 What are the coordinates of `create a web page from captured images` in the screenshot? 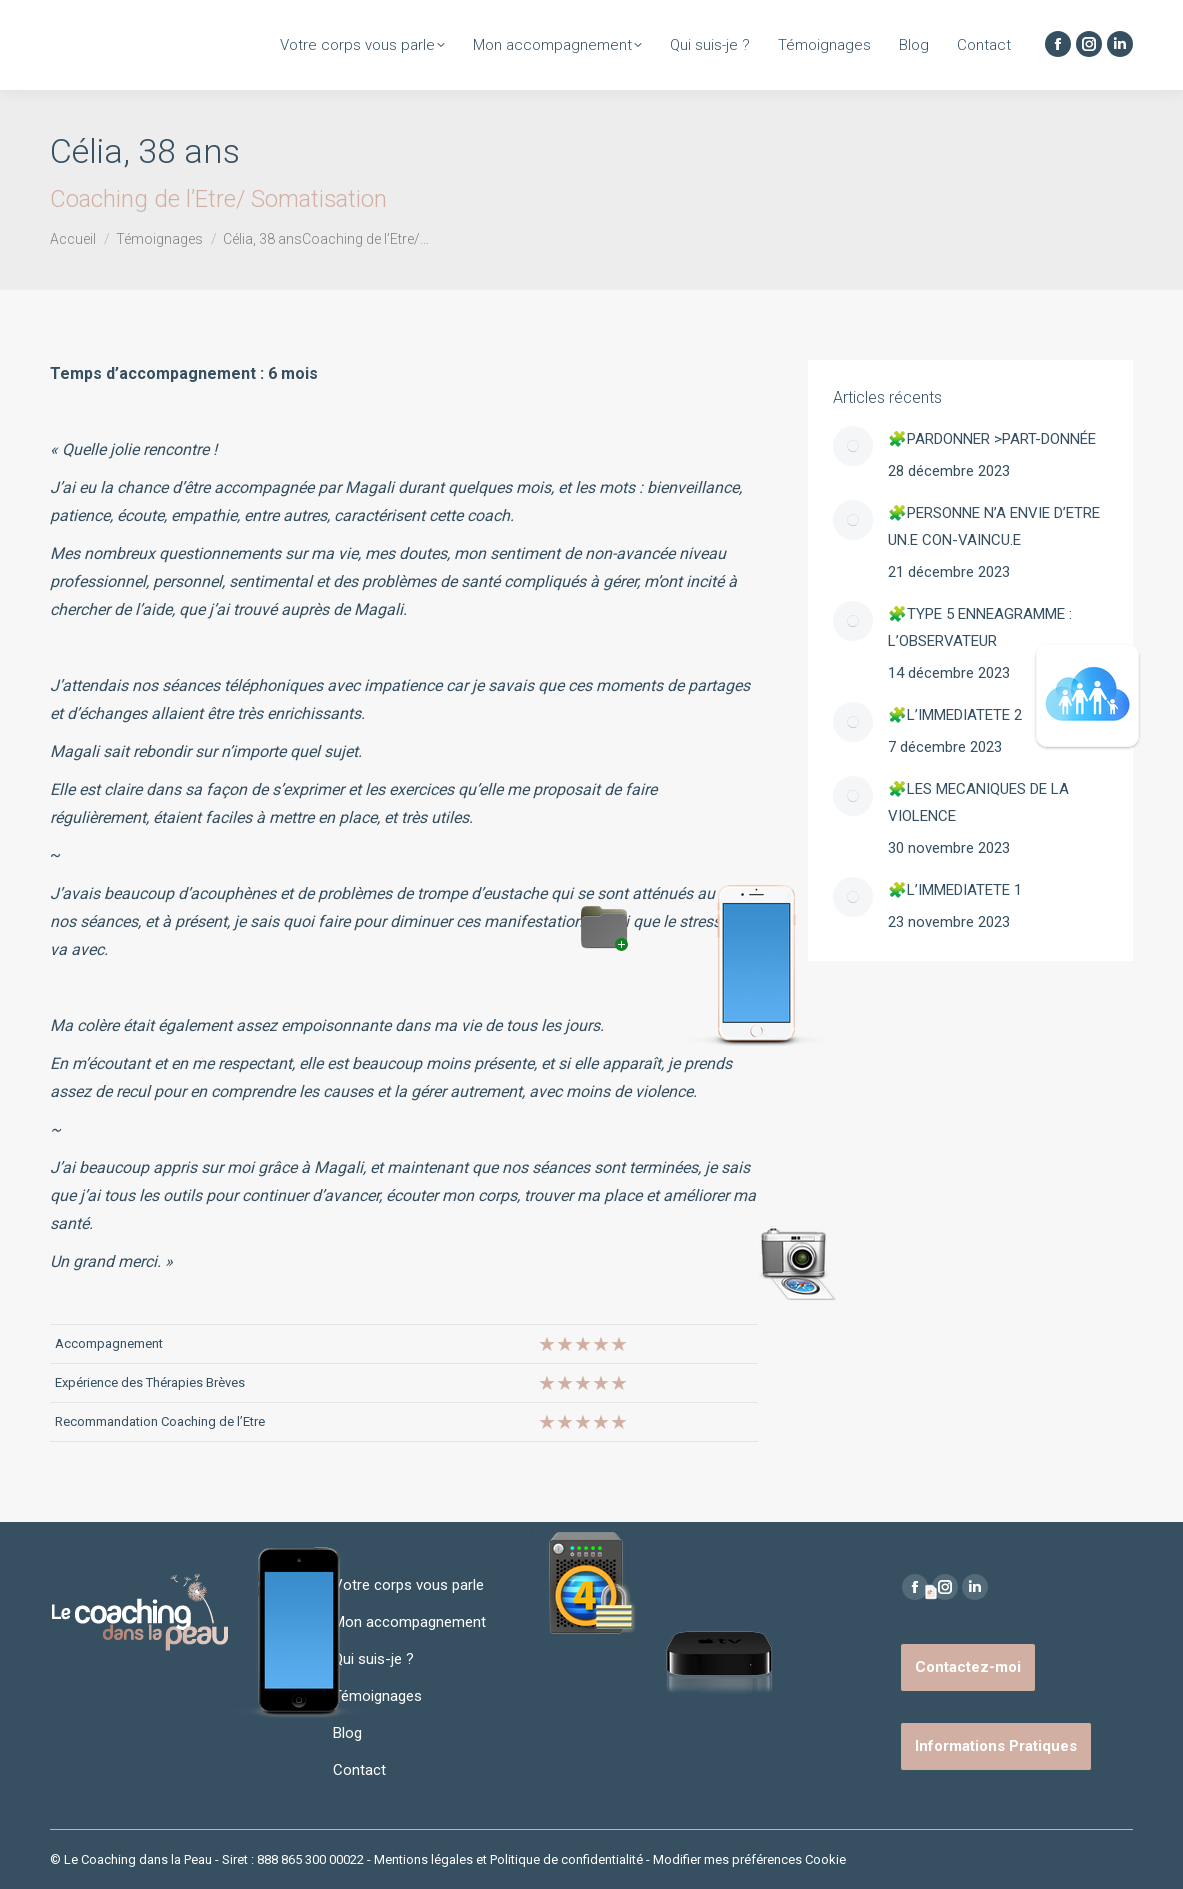 It's located at (793, 1264).